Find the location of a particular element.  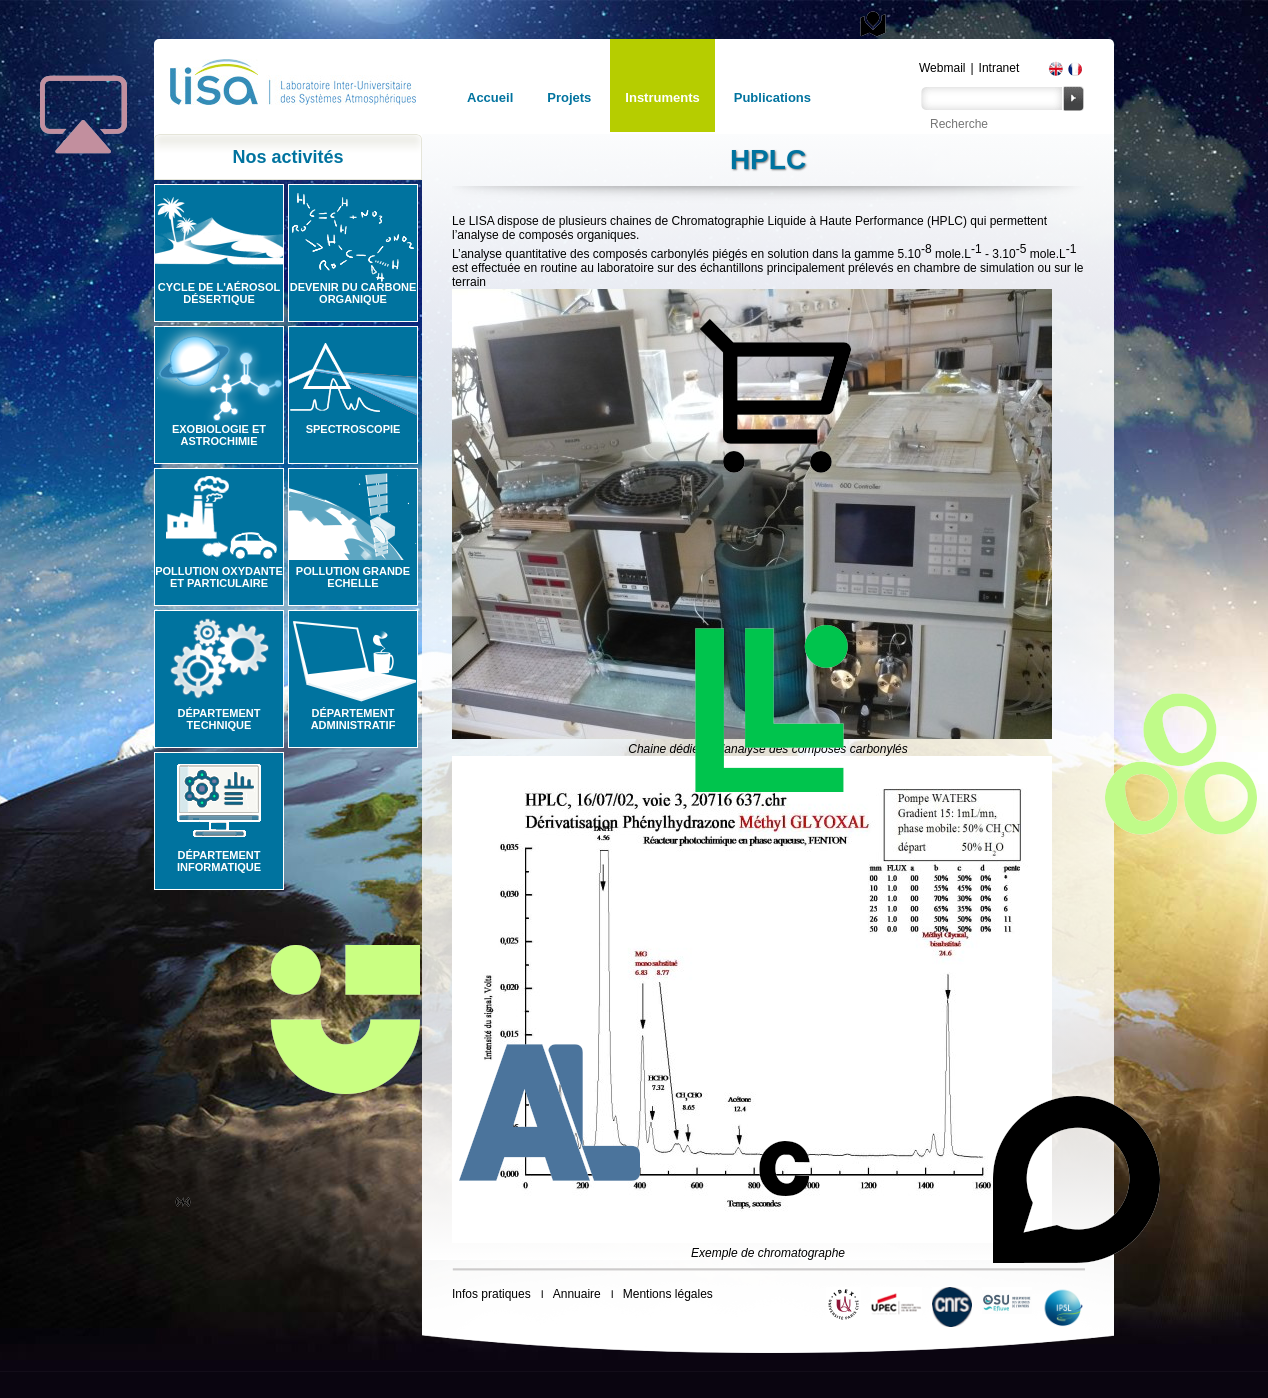

linksys brand logo is located at coordinates (771, 708).